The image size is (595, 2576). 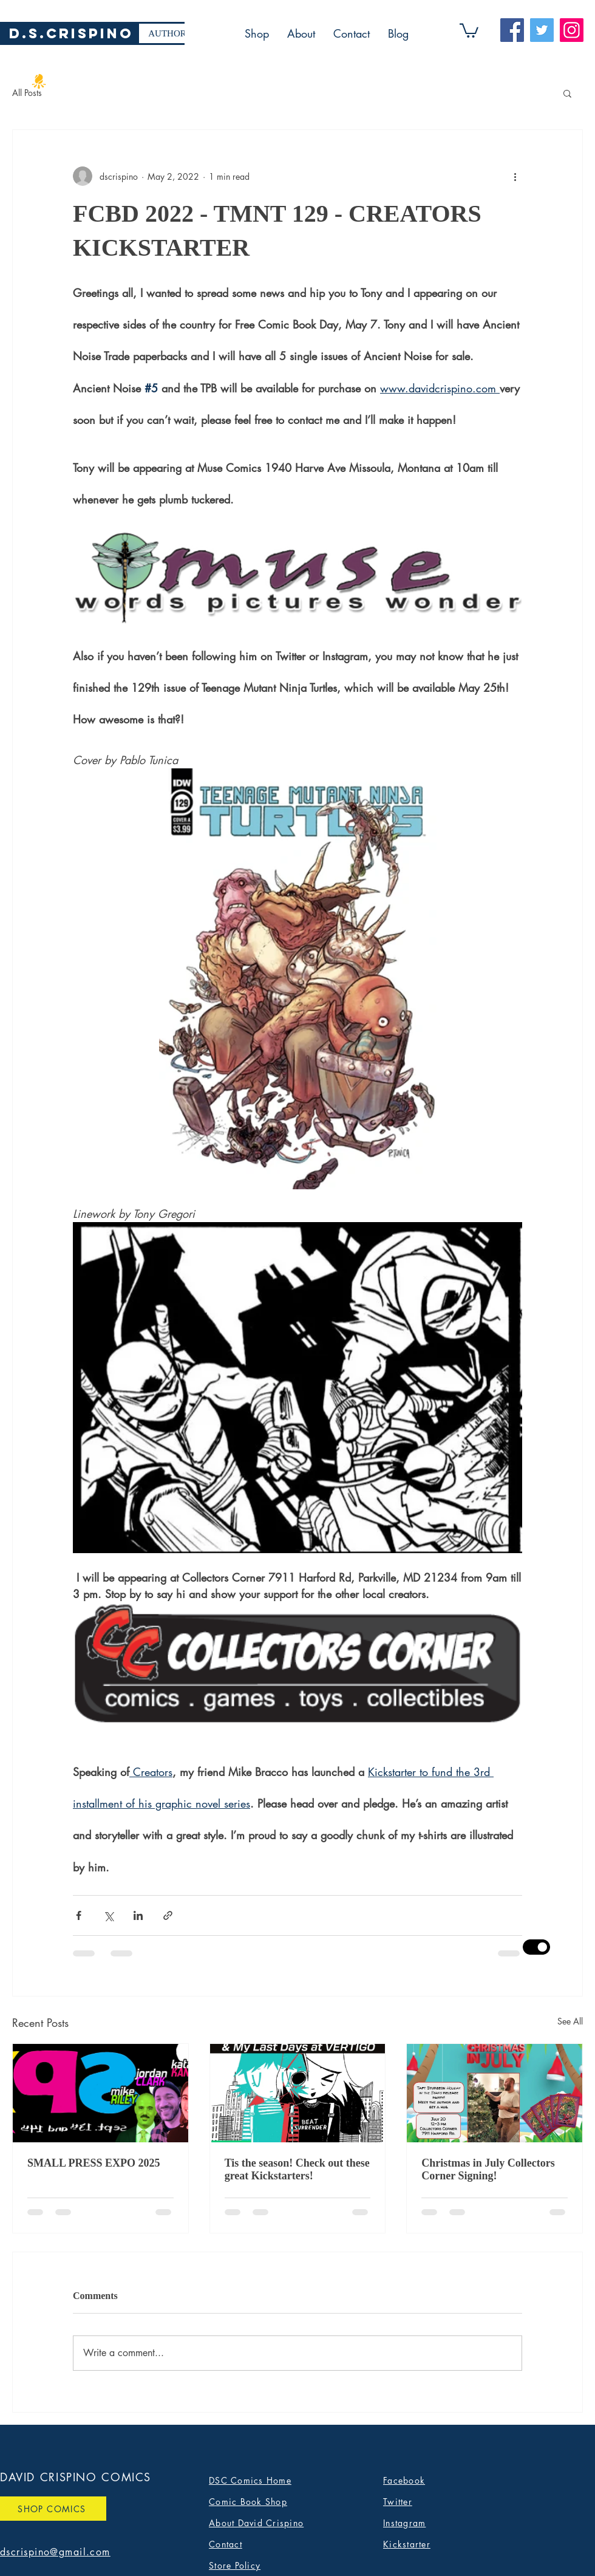 I want to click on toggle a setting on or off, so click(x=536, y=1947).